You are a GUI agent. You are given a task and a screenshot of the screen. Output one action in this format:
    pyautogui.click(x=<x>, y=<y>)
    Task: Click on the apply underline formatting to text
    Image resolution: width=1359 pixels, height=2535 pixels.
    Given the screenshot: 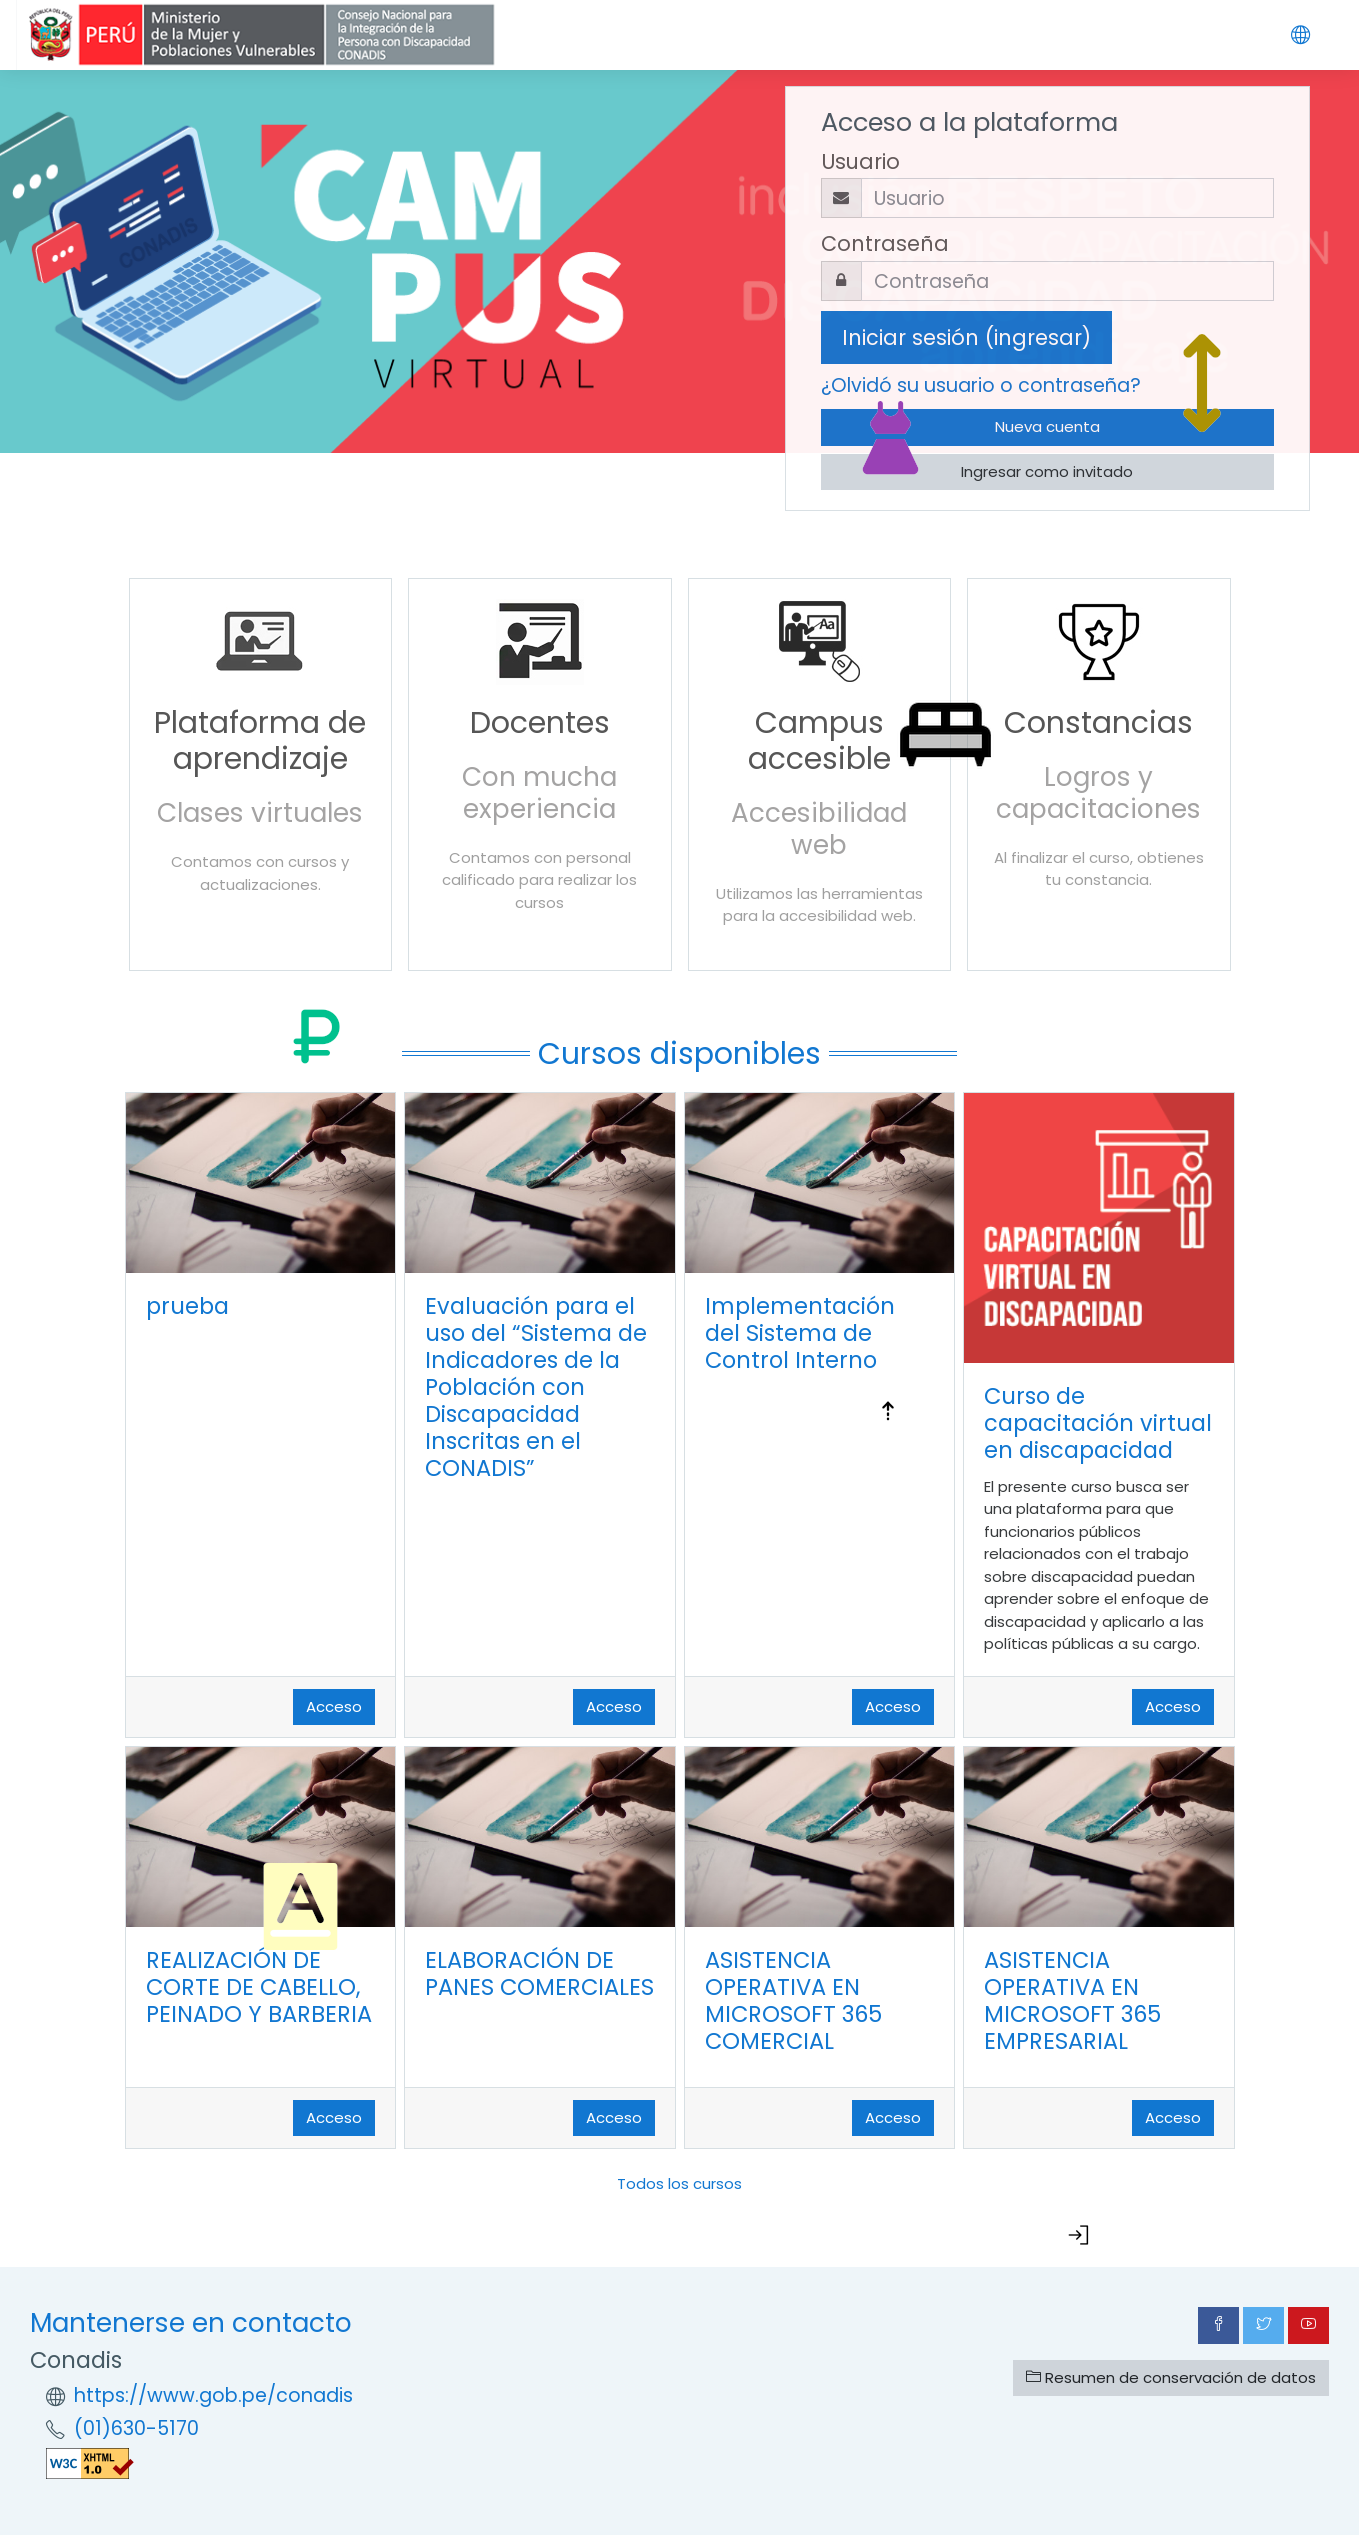 What is the action you would take?
    pyautogui.click(x=300, y=1906)
    